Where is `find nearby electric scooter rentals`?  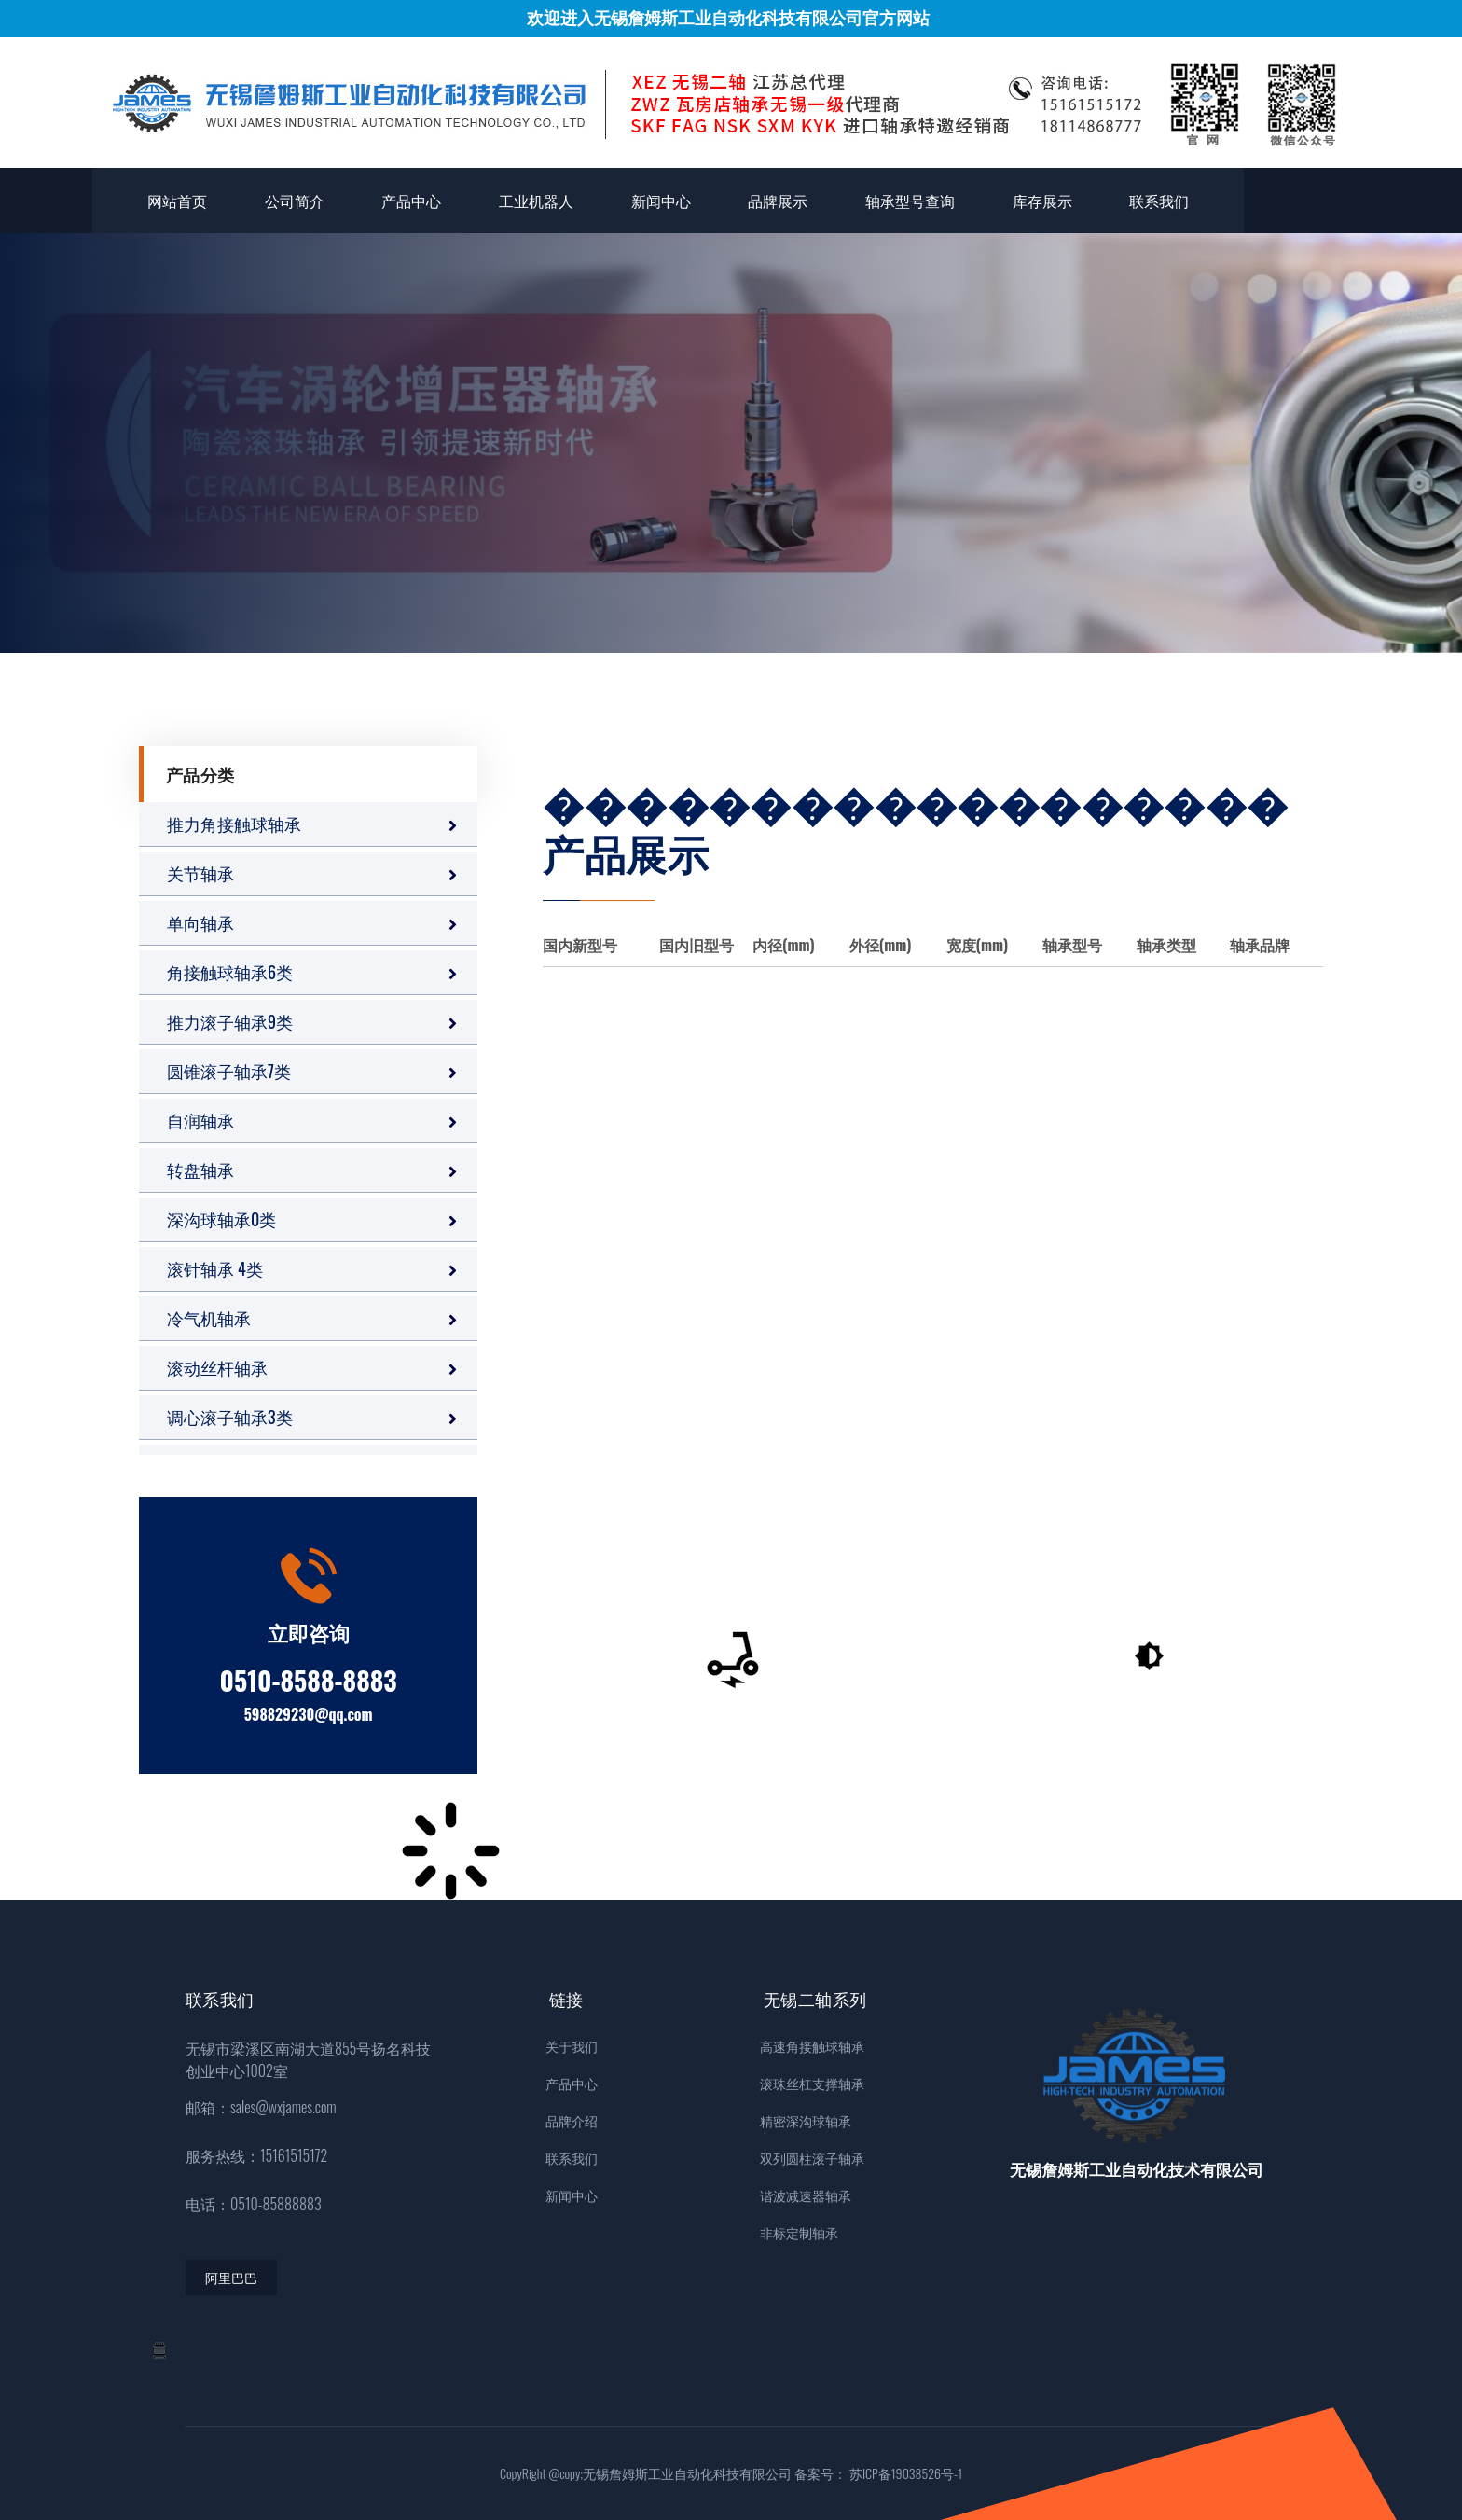
find nearby electric scooter rentals is located at coordinates (733, 1660).